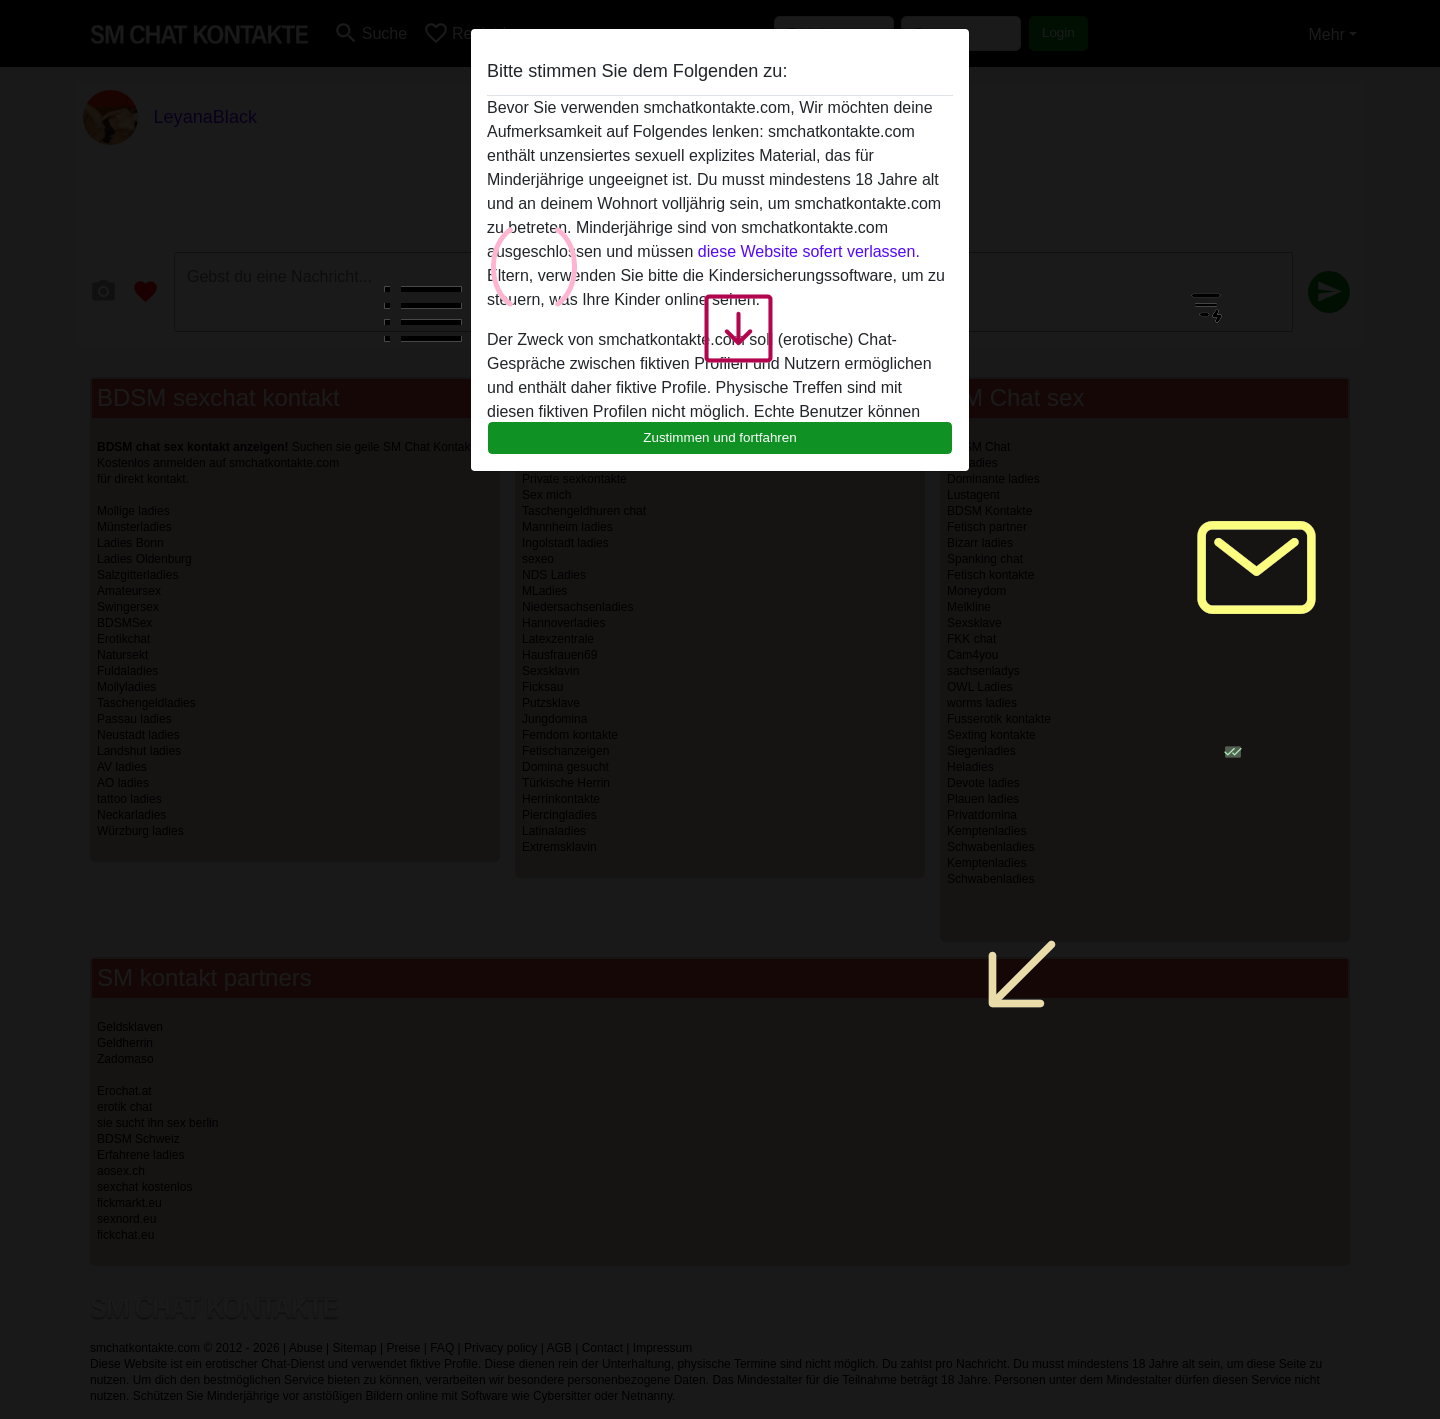 Image resolution: width=1440 pixels, height=1419 pixels. I want to click on navigate to the bottom-left or previous section, so click(1022, 974).